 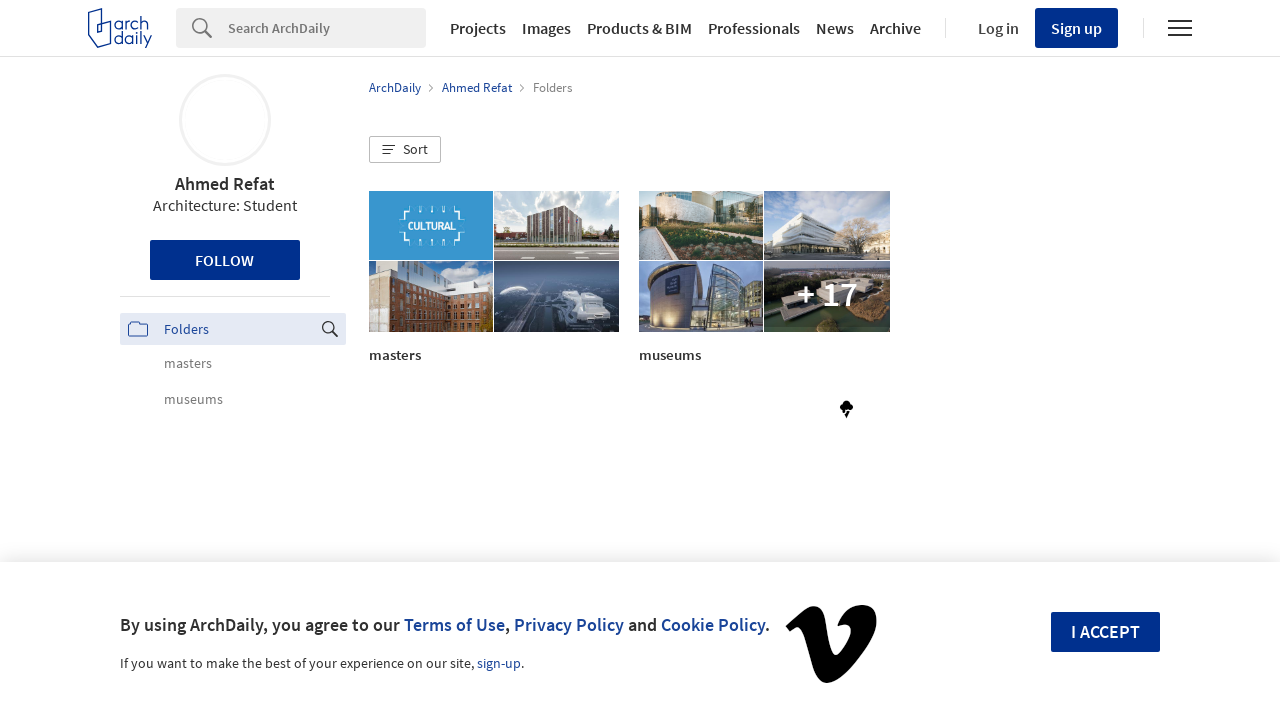 What do you see at coordinates (831, 644) in the screenshot?
I see `open Vimeo app` at bounding box center [831, 644].